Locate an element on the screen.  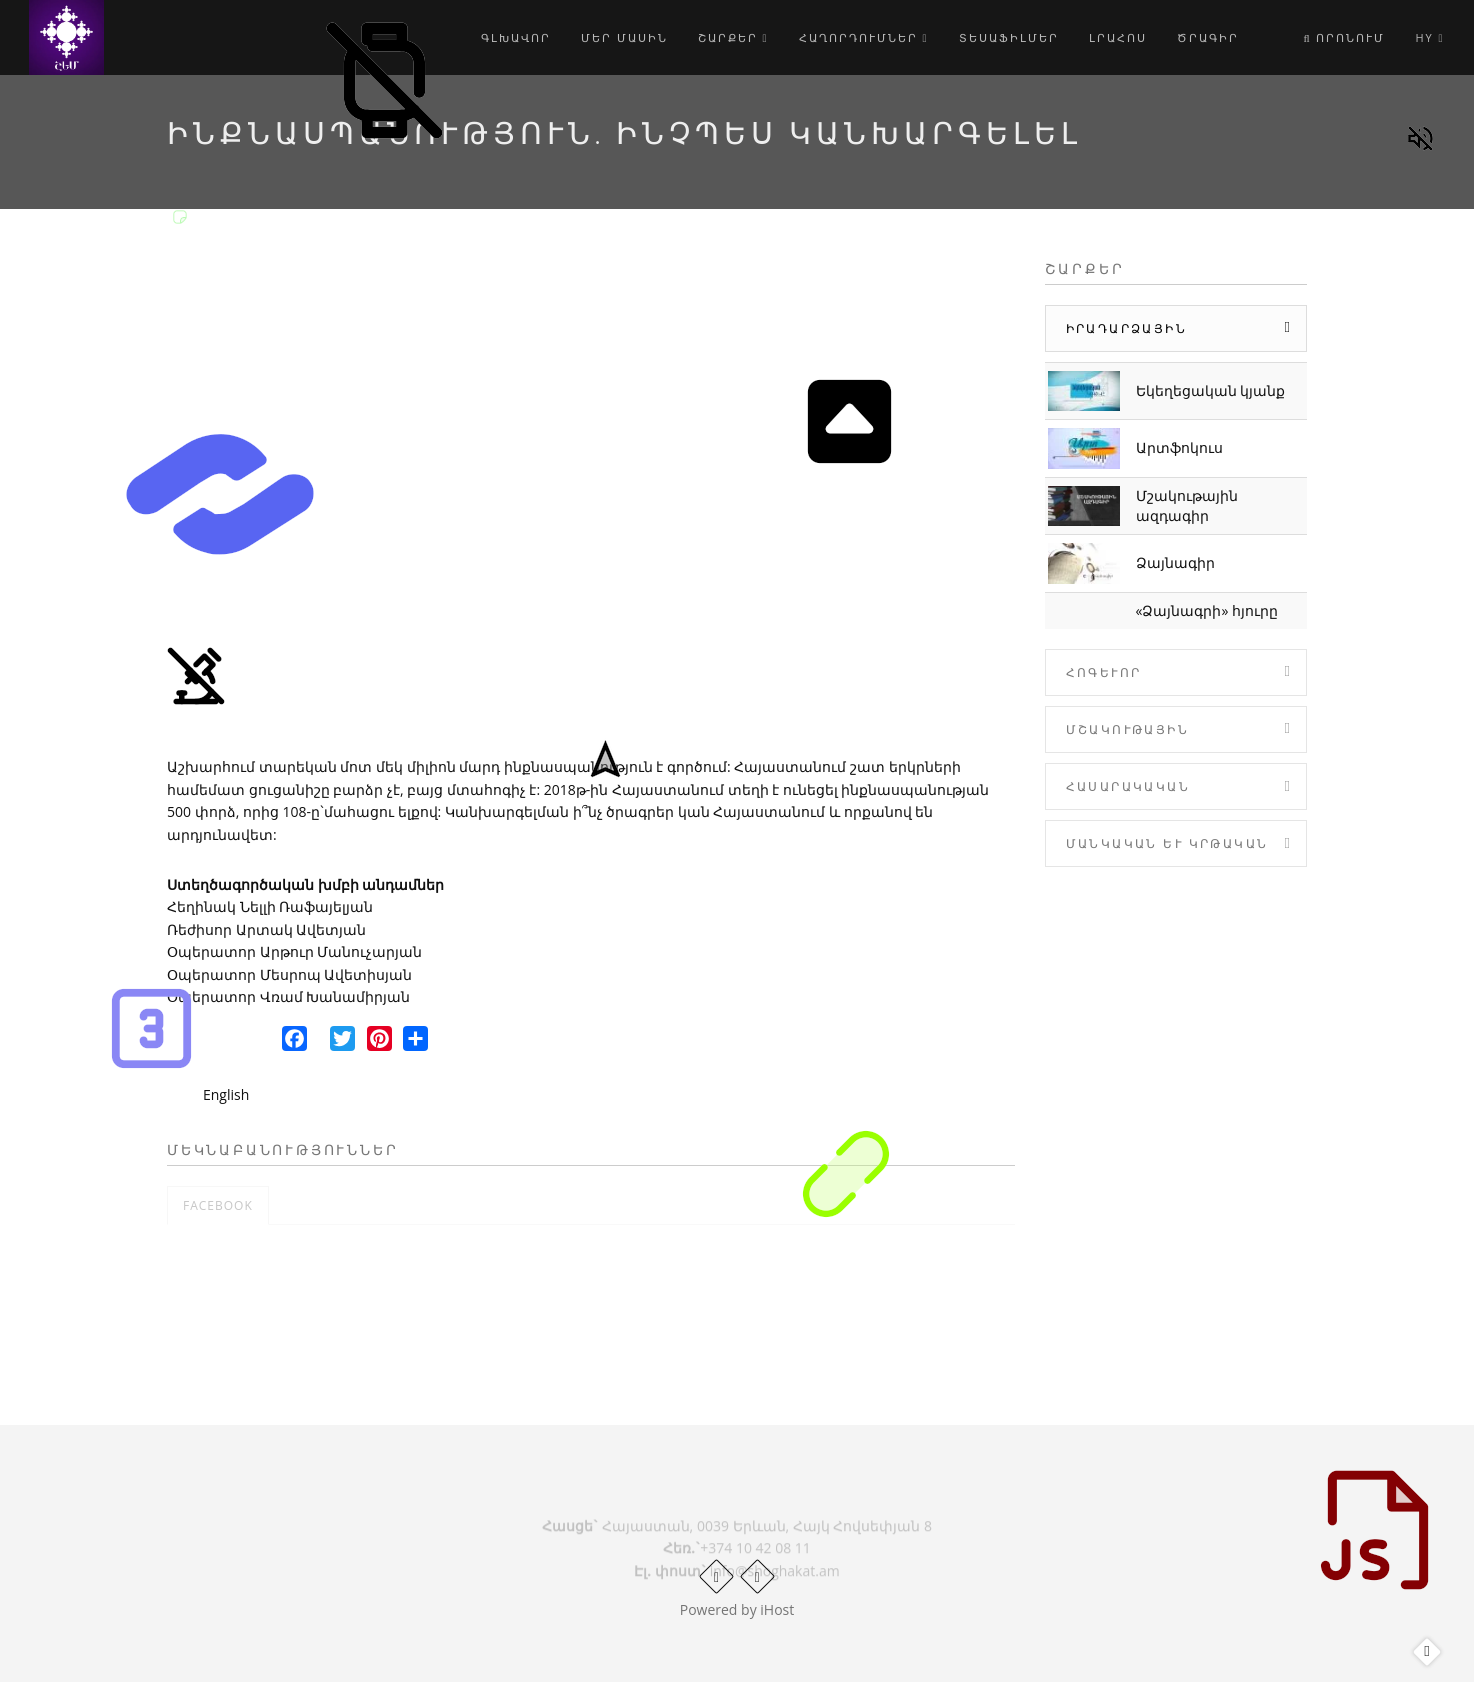
expand content upward is located at coordinates (849, 421).